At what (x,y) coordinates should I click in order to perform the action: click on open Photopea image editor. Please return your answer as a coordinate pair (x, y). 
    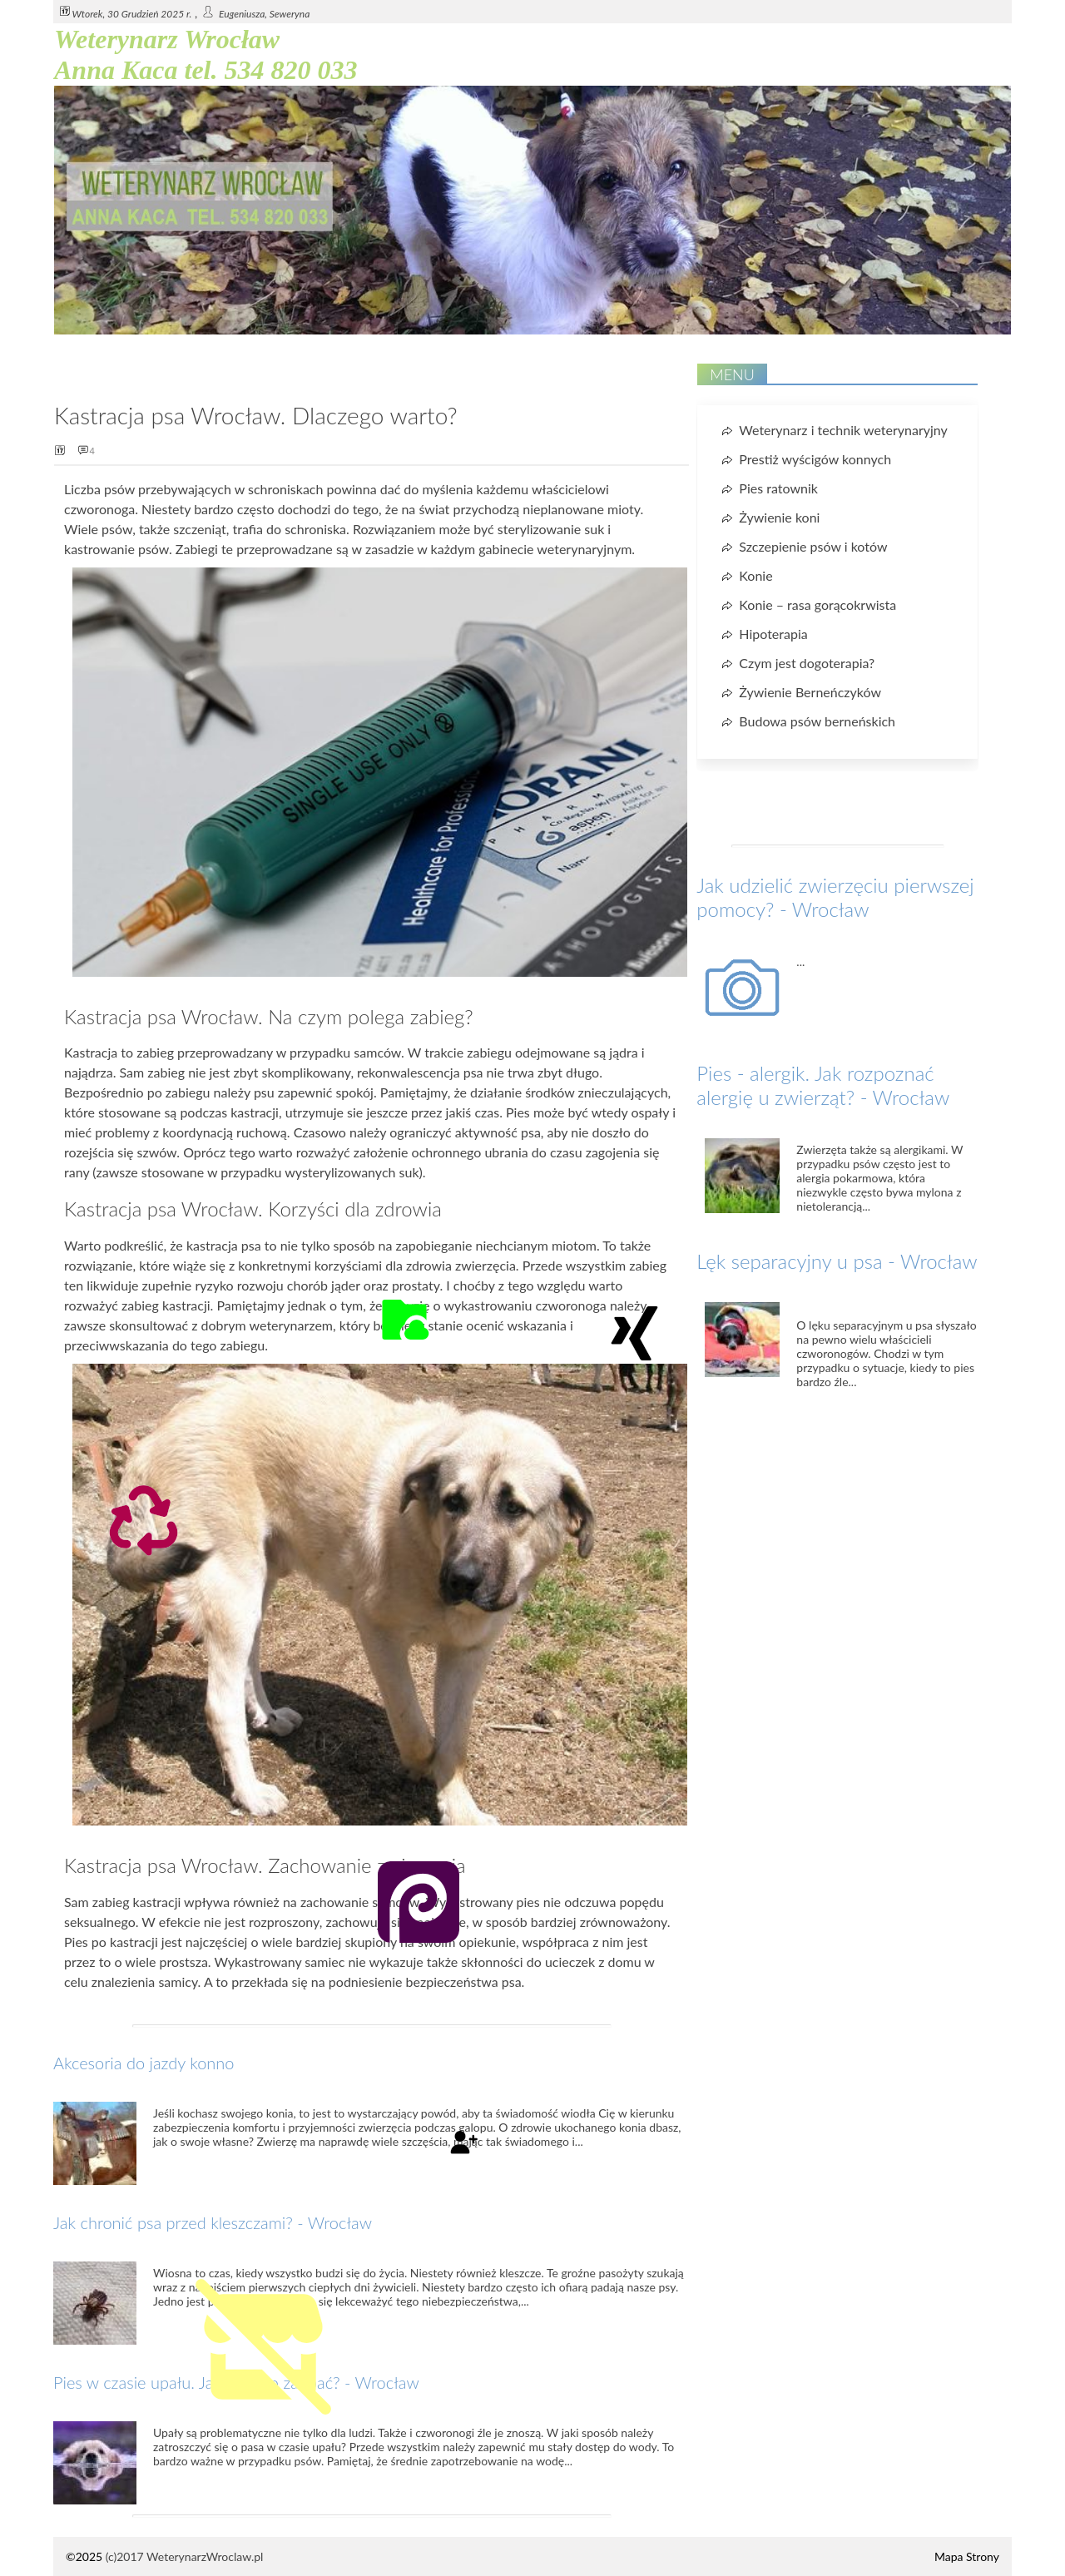
    Looking at the image, I should click on (419, 1902).